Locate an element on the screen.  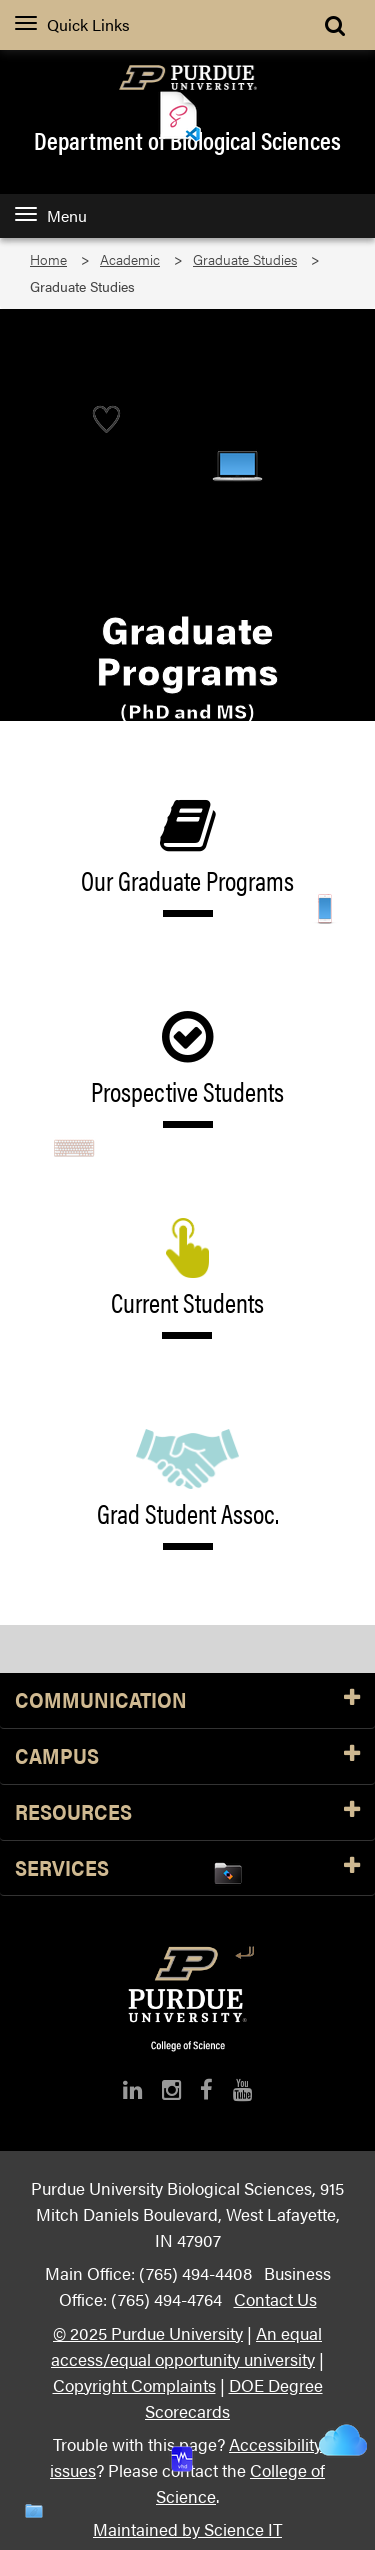
folder containing JetBrains Ktor project files is located at coordinates (228, 1874).